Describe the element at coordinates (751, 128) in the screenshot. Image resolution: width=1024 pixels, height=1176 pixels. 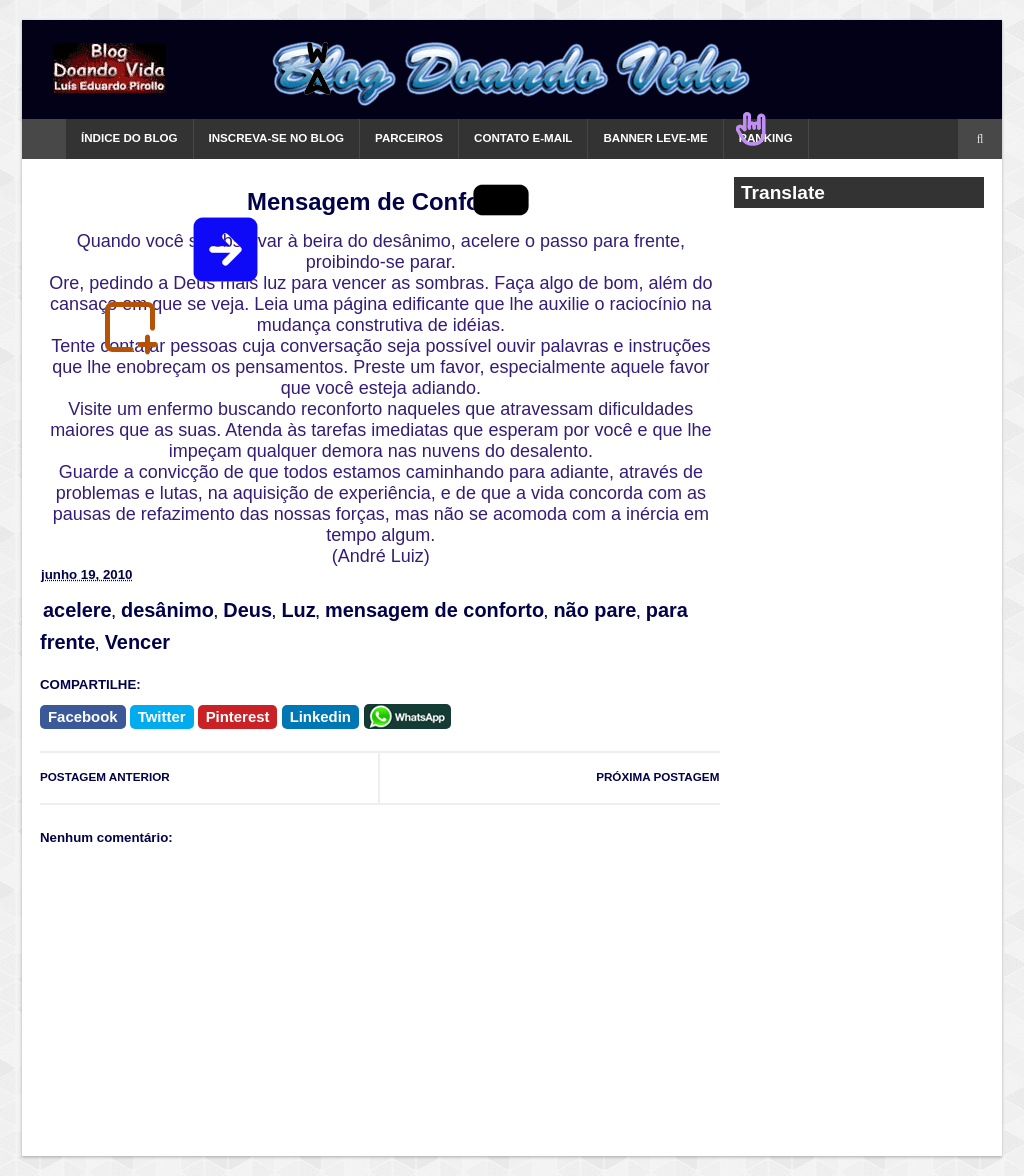
I see `express love or appreciation` at that location.